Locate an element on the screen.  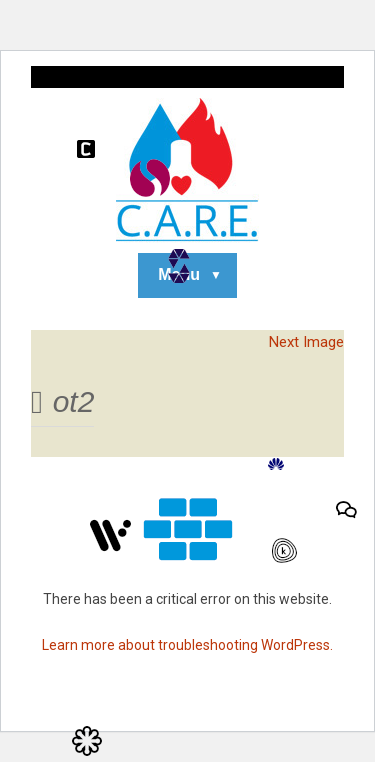
open similarweb analytics platform is located at coordinates (150, 178).